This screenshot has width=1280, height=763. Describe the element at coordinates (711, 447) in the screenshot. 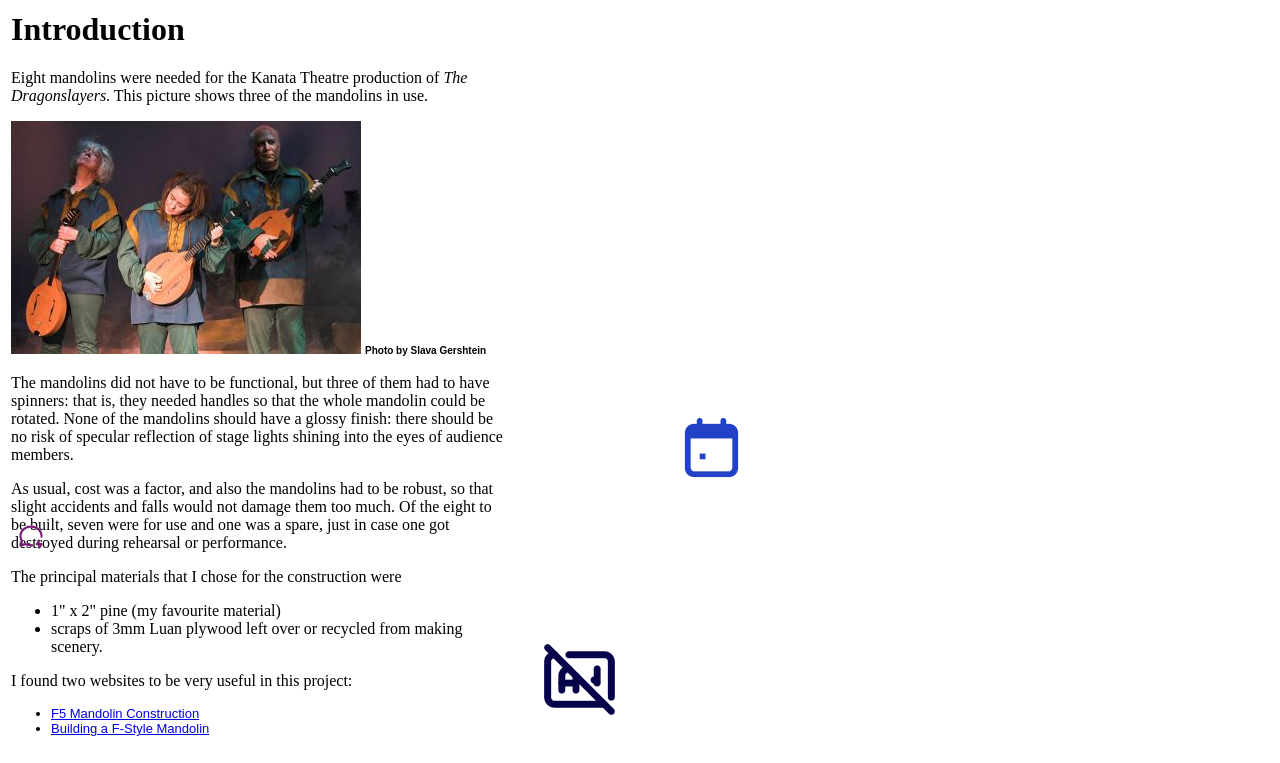

I see `view or manage a scheduled event` at that location.